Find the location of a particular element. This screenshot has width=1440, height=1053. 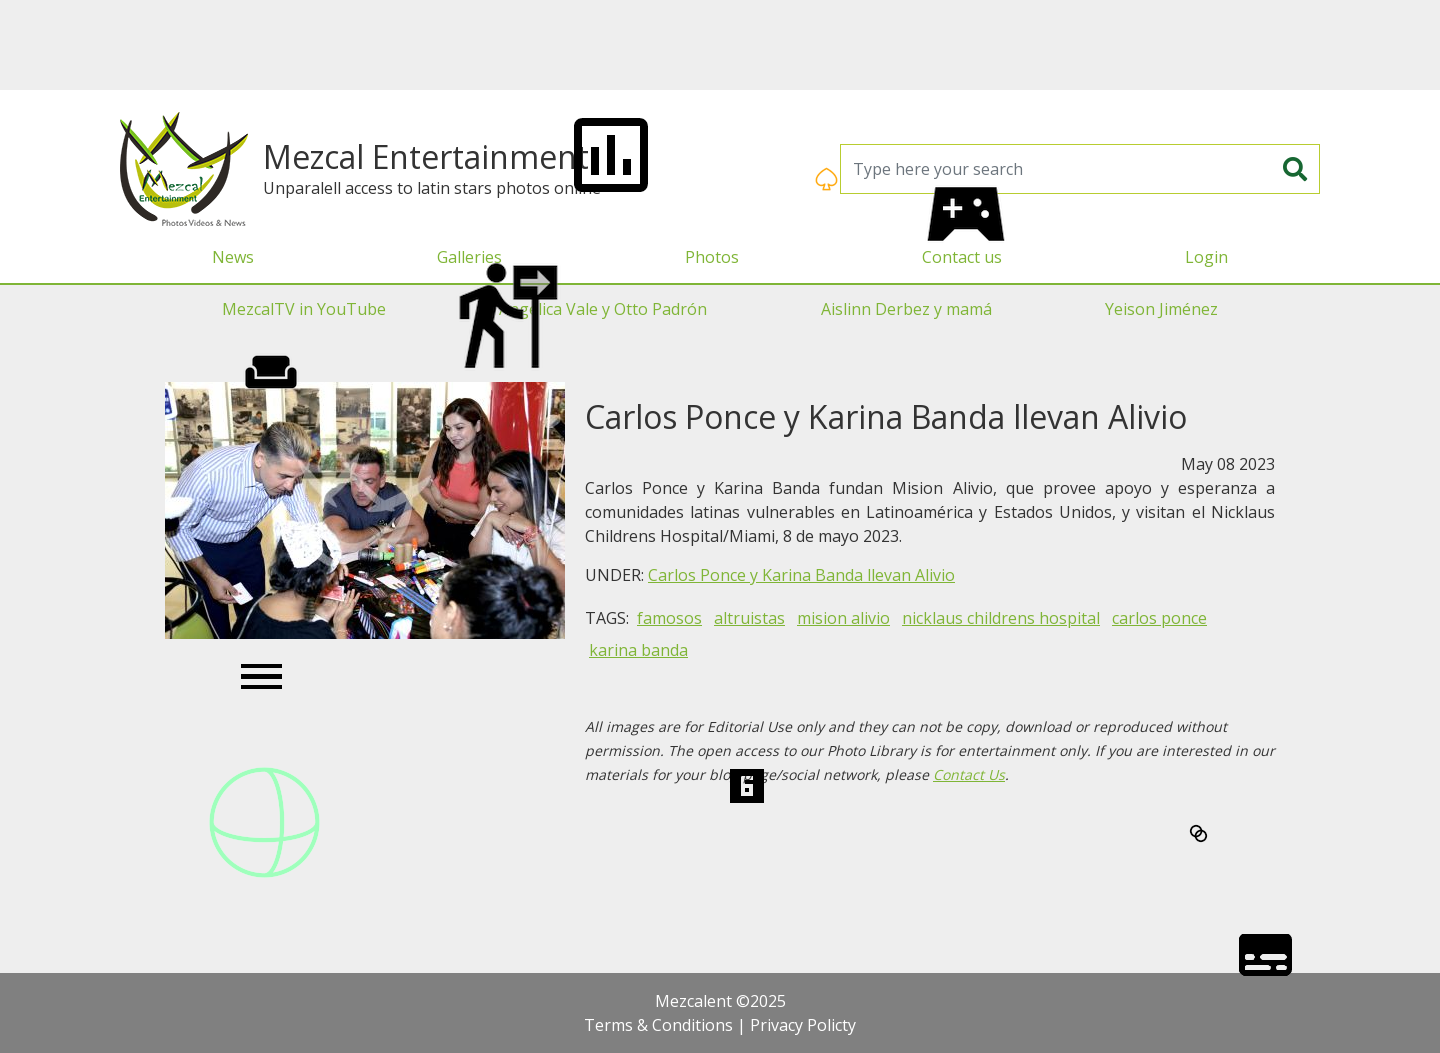

access gaming or esports features is located at coordinates (966, 214).